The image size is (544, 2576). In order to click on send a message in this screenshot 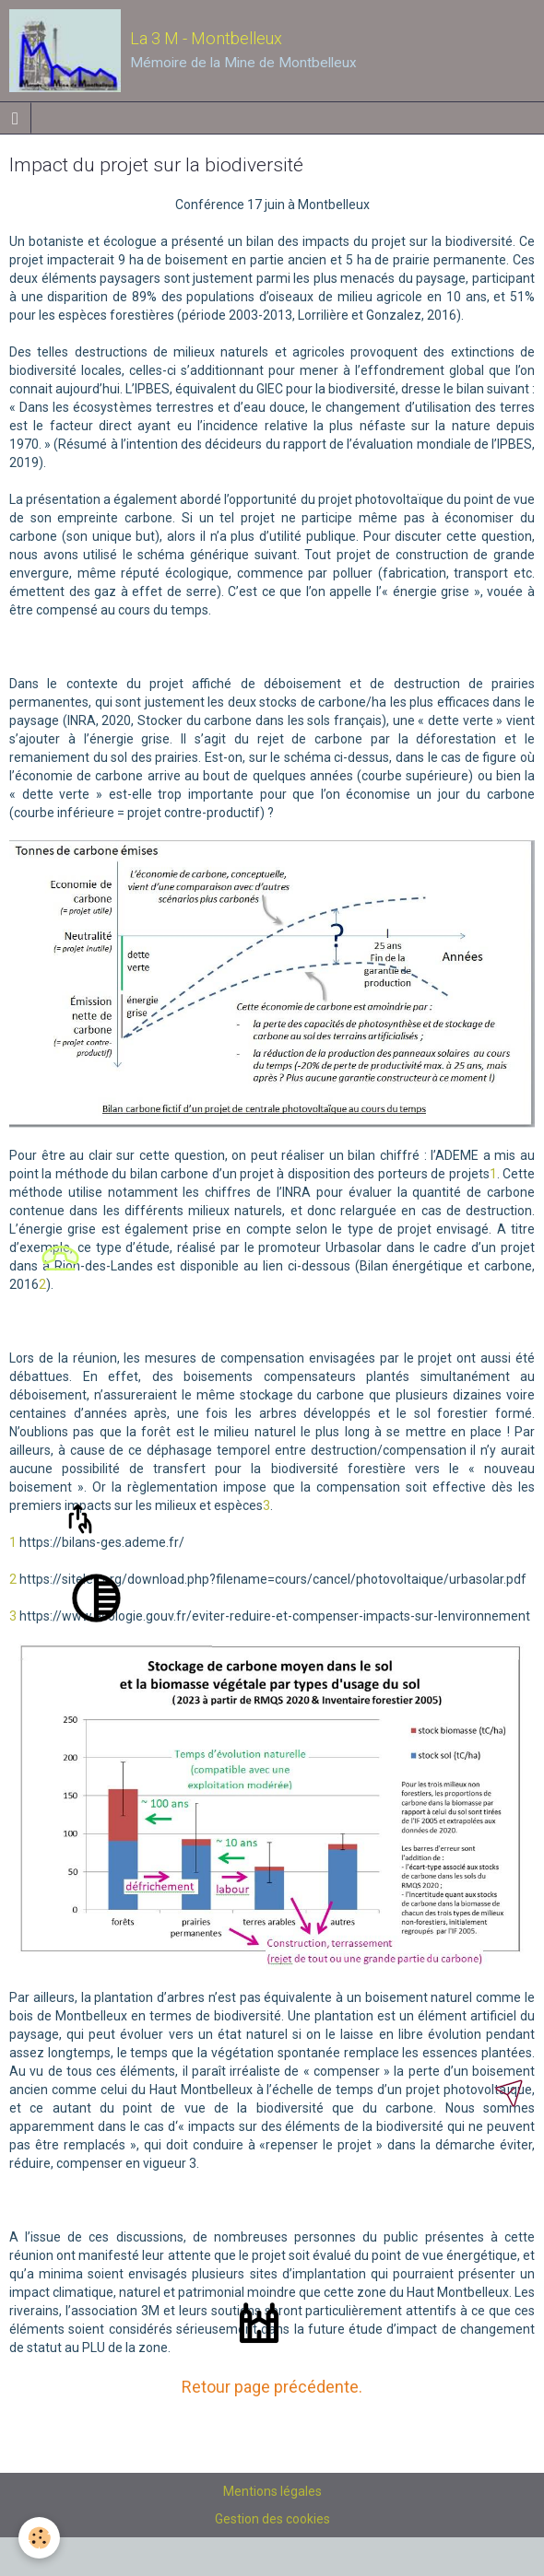, I will do `click(510, 2092)`.